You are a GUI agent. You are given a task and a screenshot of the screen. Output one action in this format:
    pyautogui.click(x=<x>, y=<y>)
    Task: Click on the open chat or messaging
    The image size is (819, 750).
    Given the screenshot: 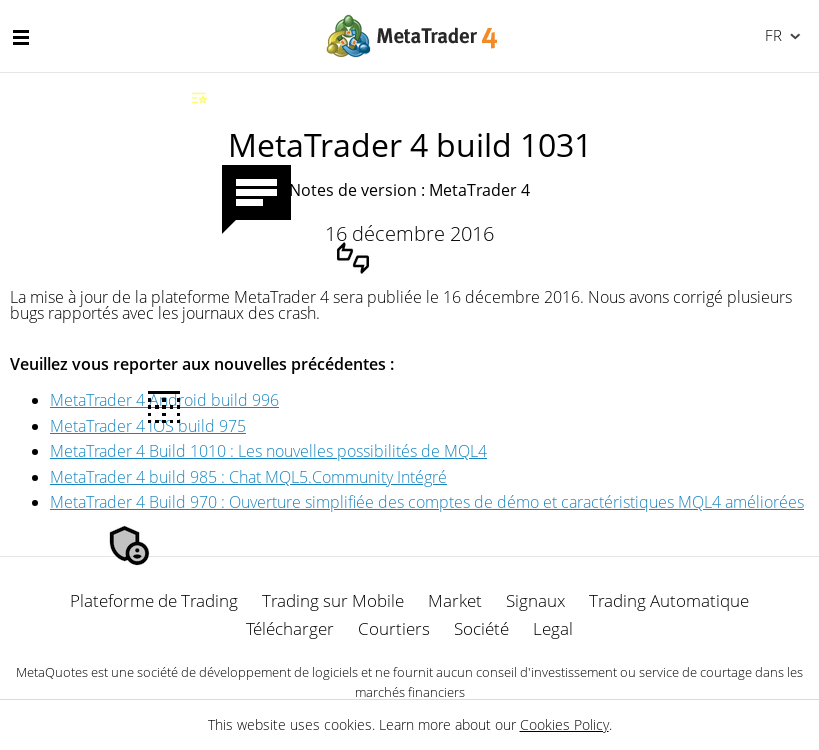 What is the action you would take?
    pyautogui.click(x=256, y=199)
    